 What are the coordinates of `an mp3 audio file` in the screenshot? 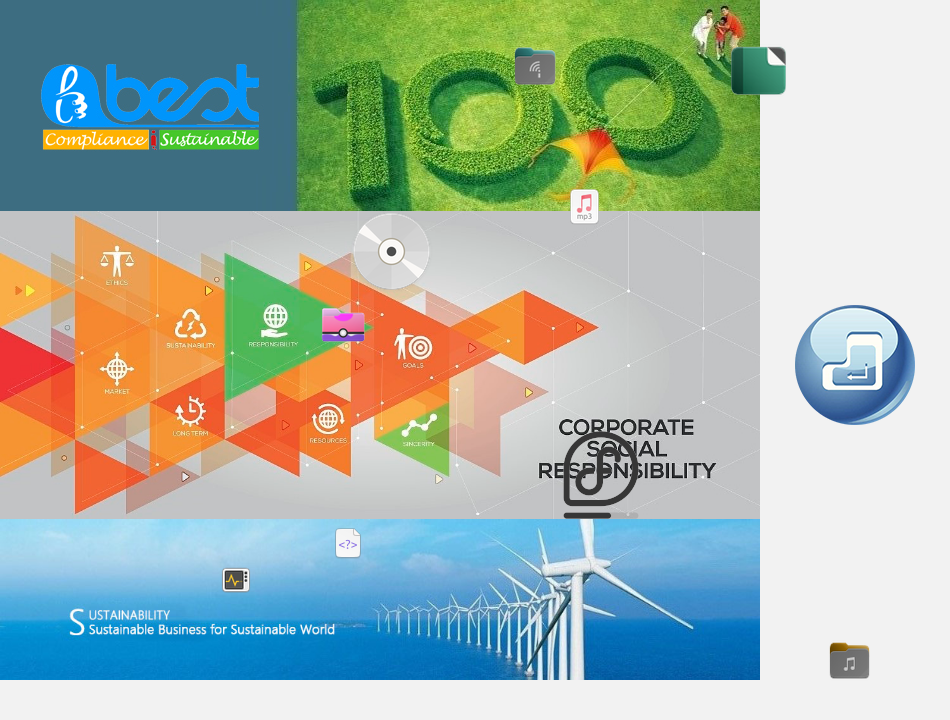 It's located at (584, 206).